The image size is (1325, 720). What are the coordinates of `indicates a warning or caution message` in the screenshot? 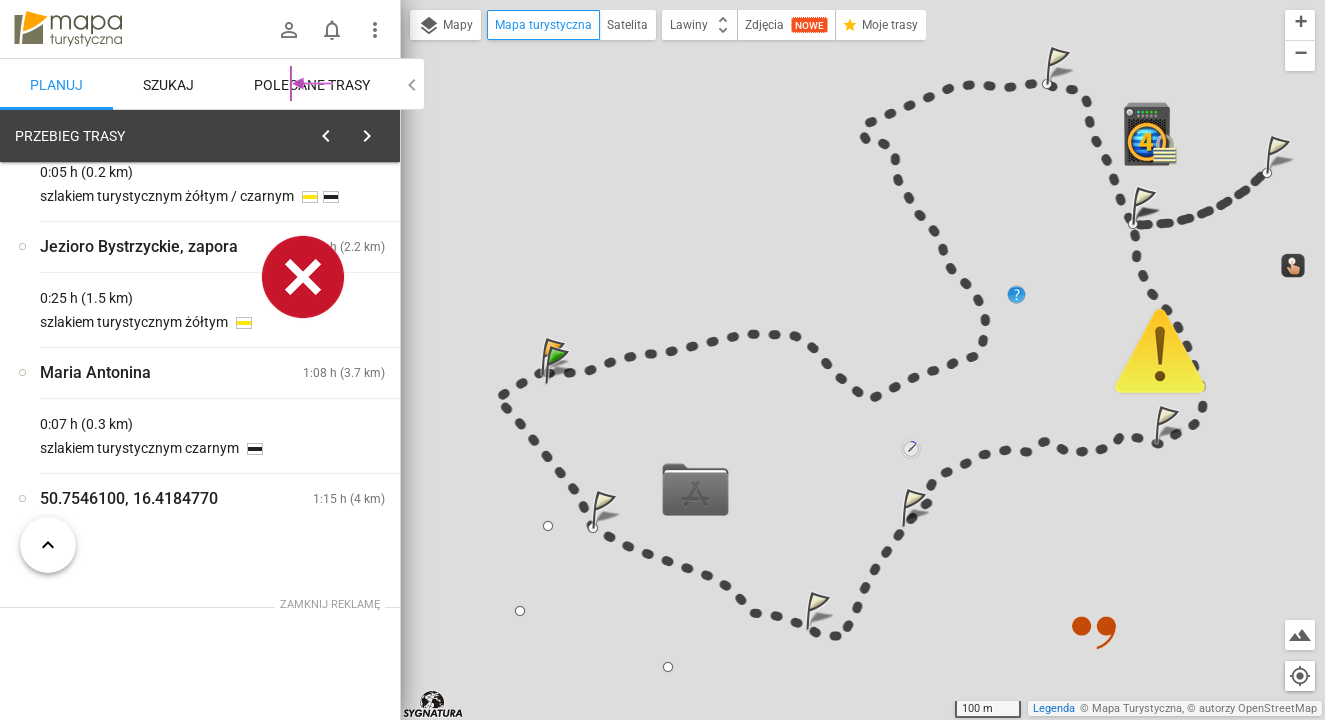 It's located at (1160, 351).